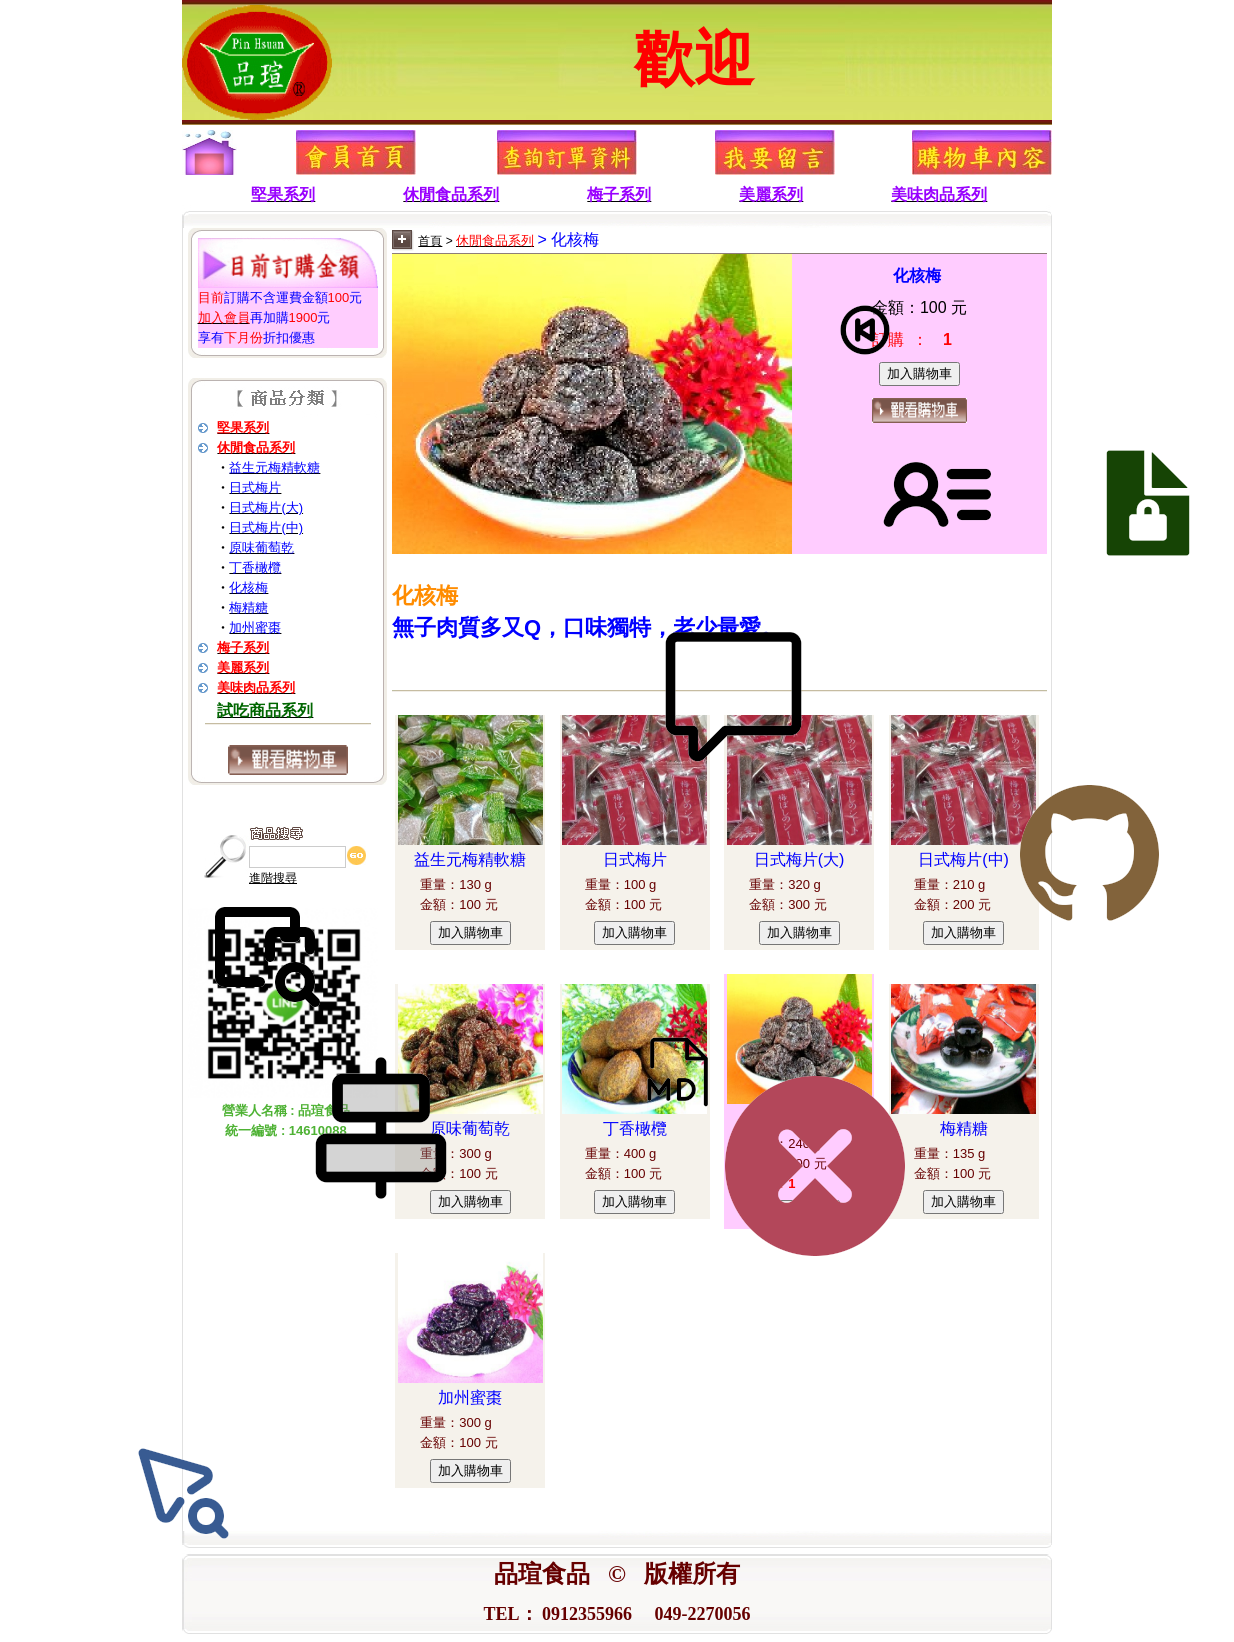 The height and width of the screenshot is (1642, 1234). I want to click on search for cursor or pointer settings, so click(179, 1489).